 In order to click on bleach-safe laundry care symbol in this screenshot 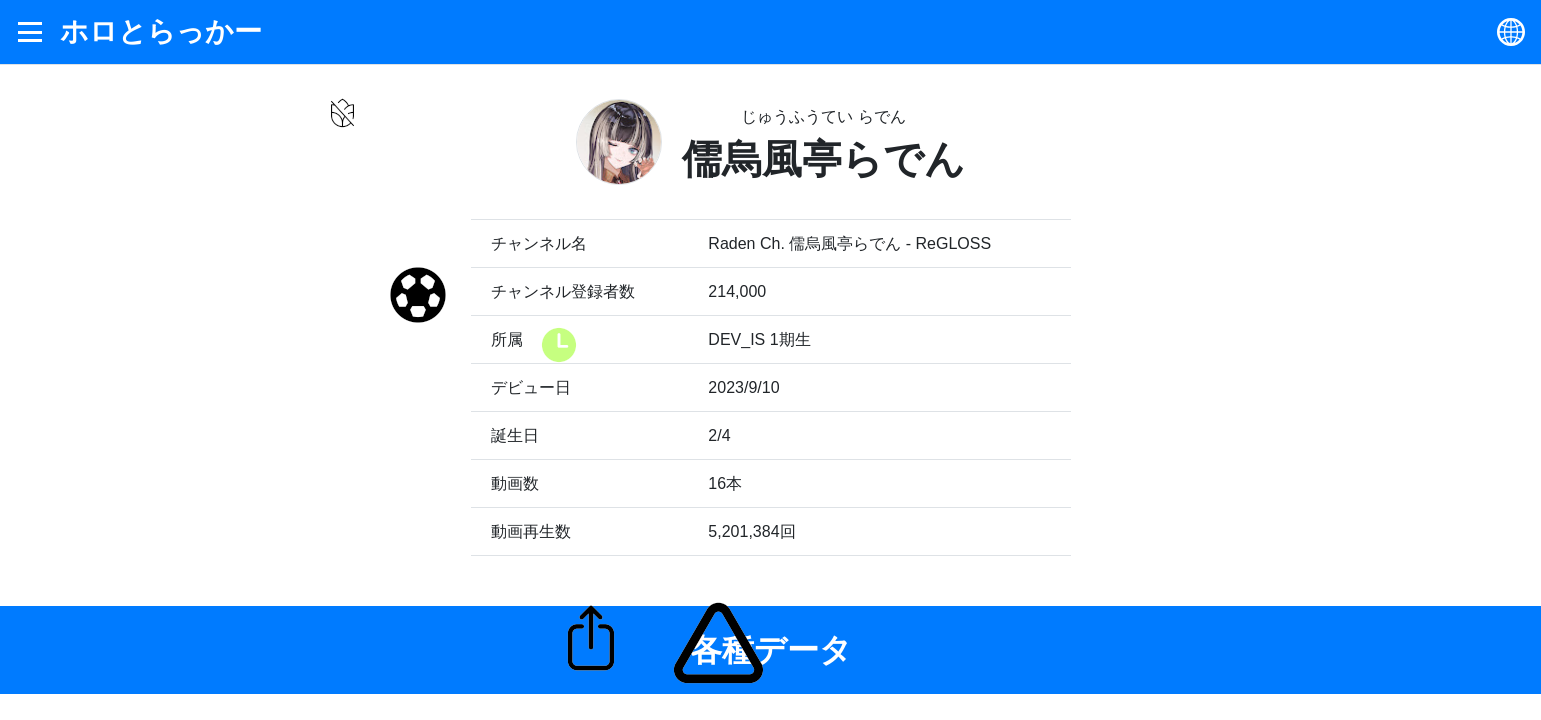, I will do `click(718, 647)`.